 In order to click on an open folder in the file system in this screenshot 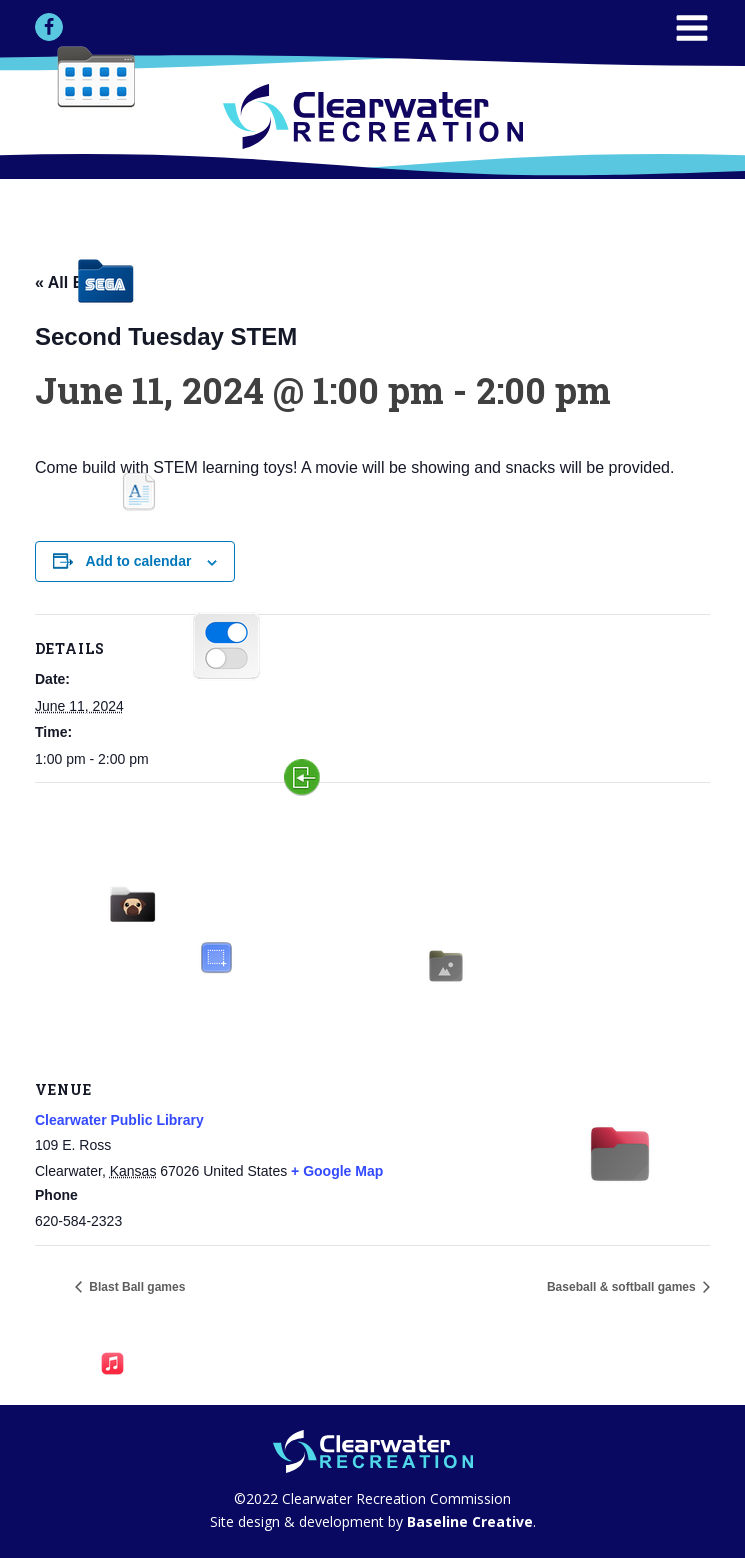, I will do `click(620, 1154)`.